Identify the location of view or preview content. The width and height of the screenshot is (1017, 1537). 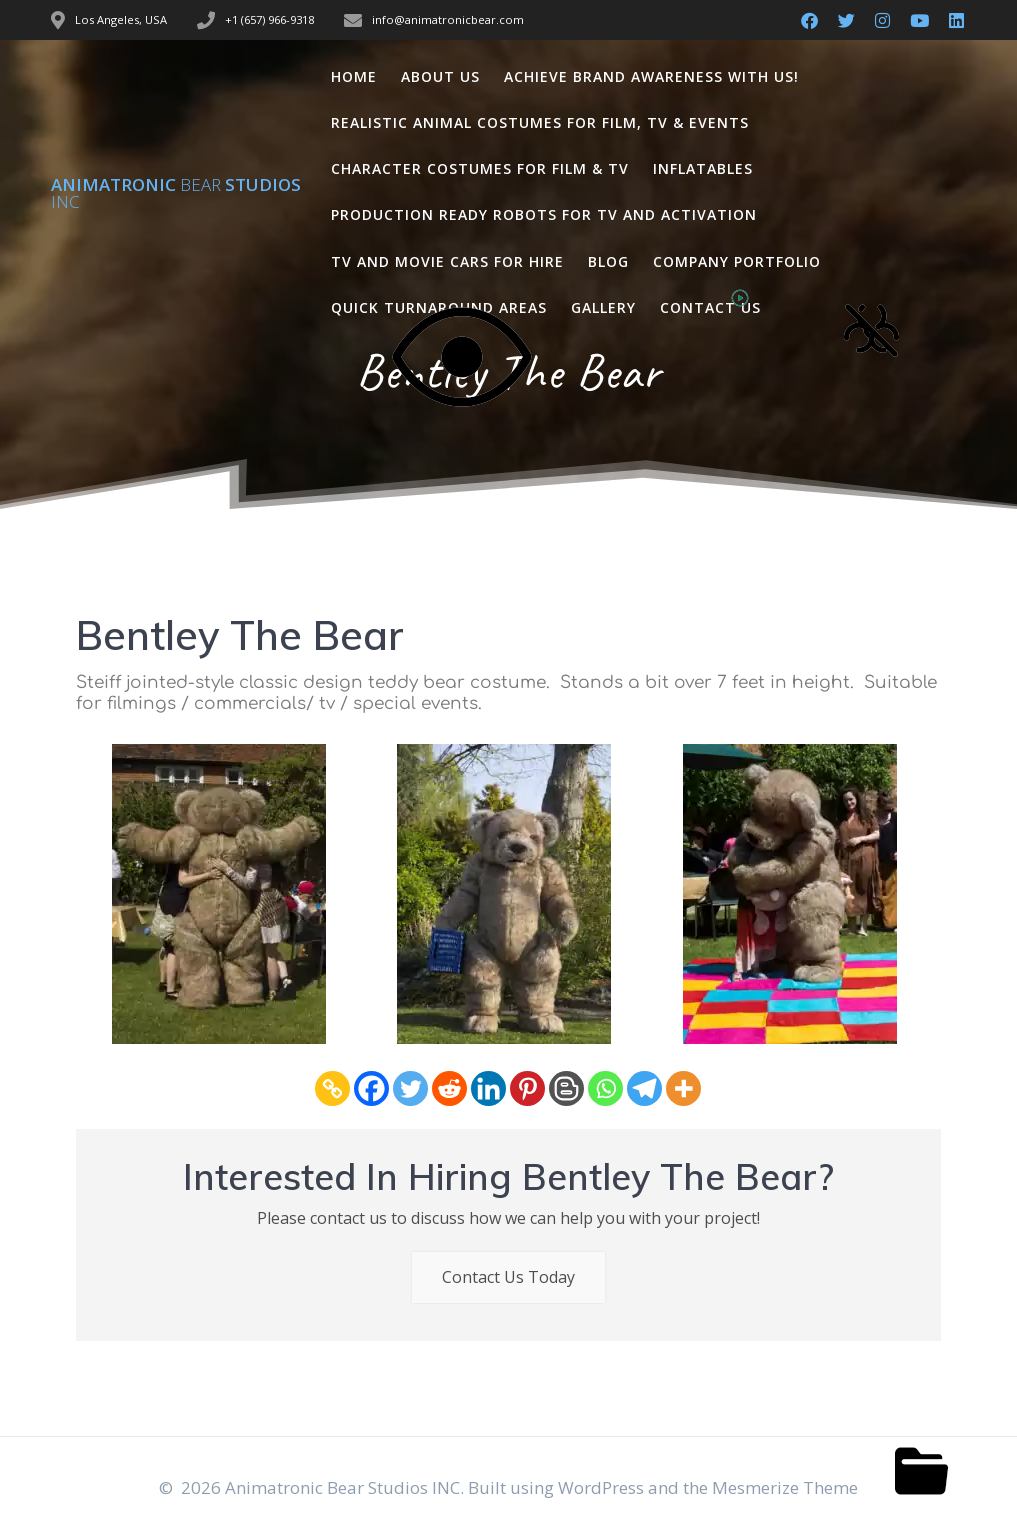
(462, 357).